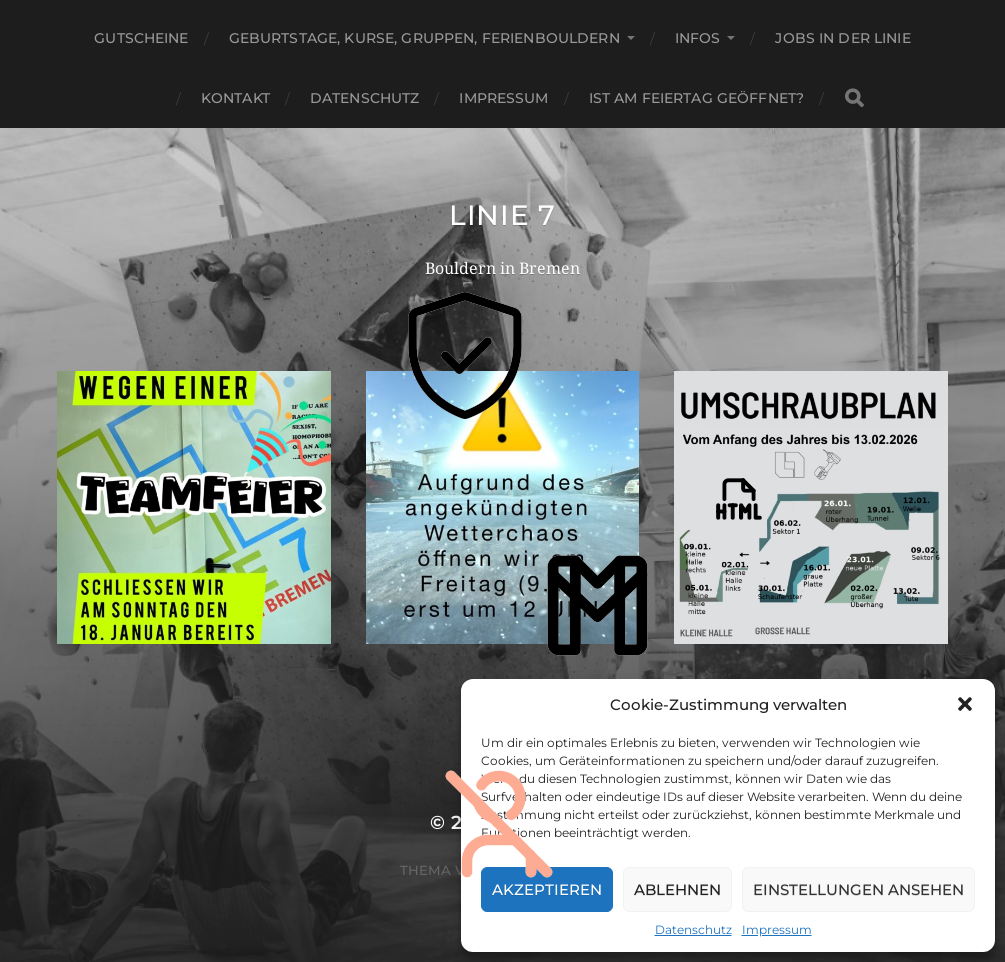 This screenshot has height=962, width=1005. Describe the element at coordinates (465, 357) in the screenshot. I see `indicates verified security or protection status` at that location.